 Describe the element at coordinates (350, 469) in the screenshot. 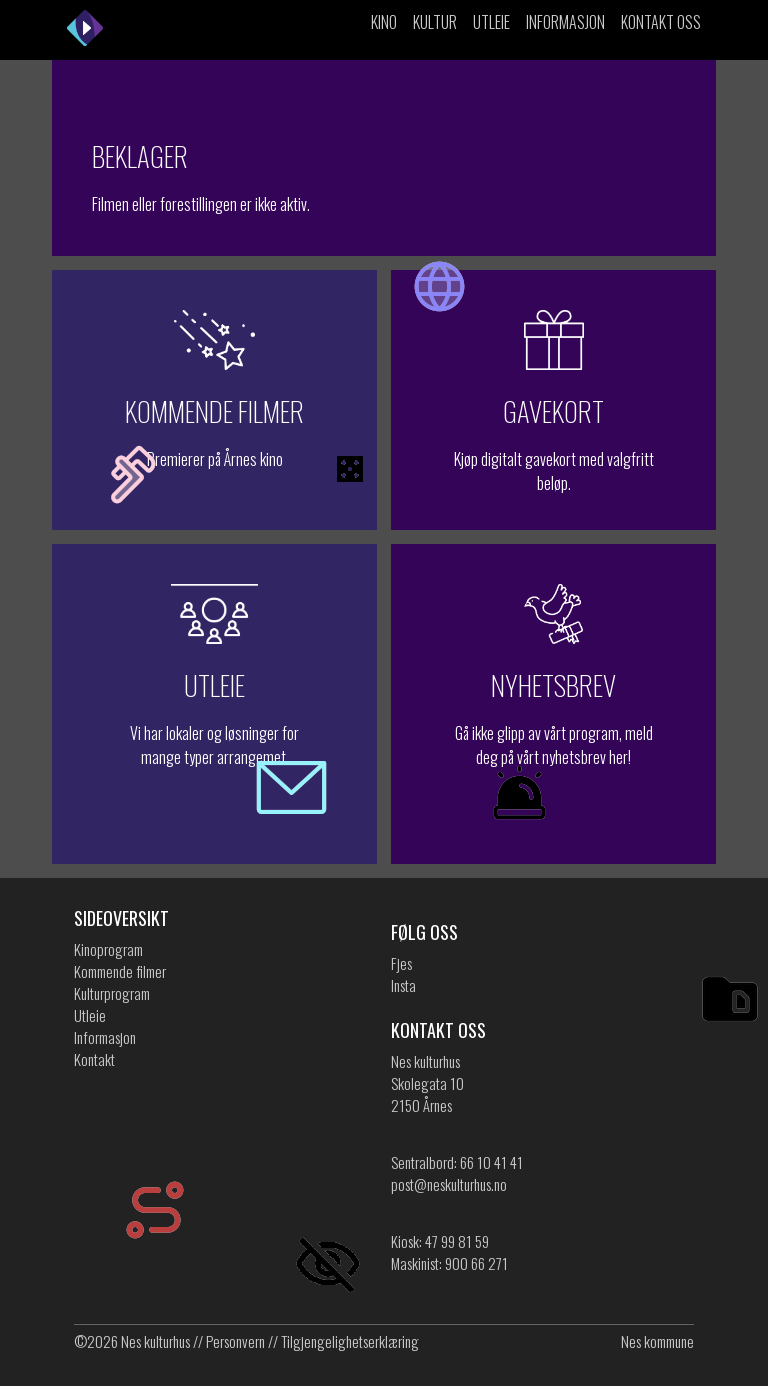

I see `access casino or gambling games` at that location.